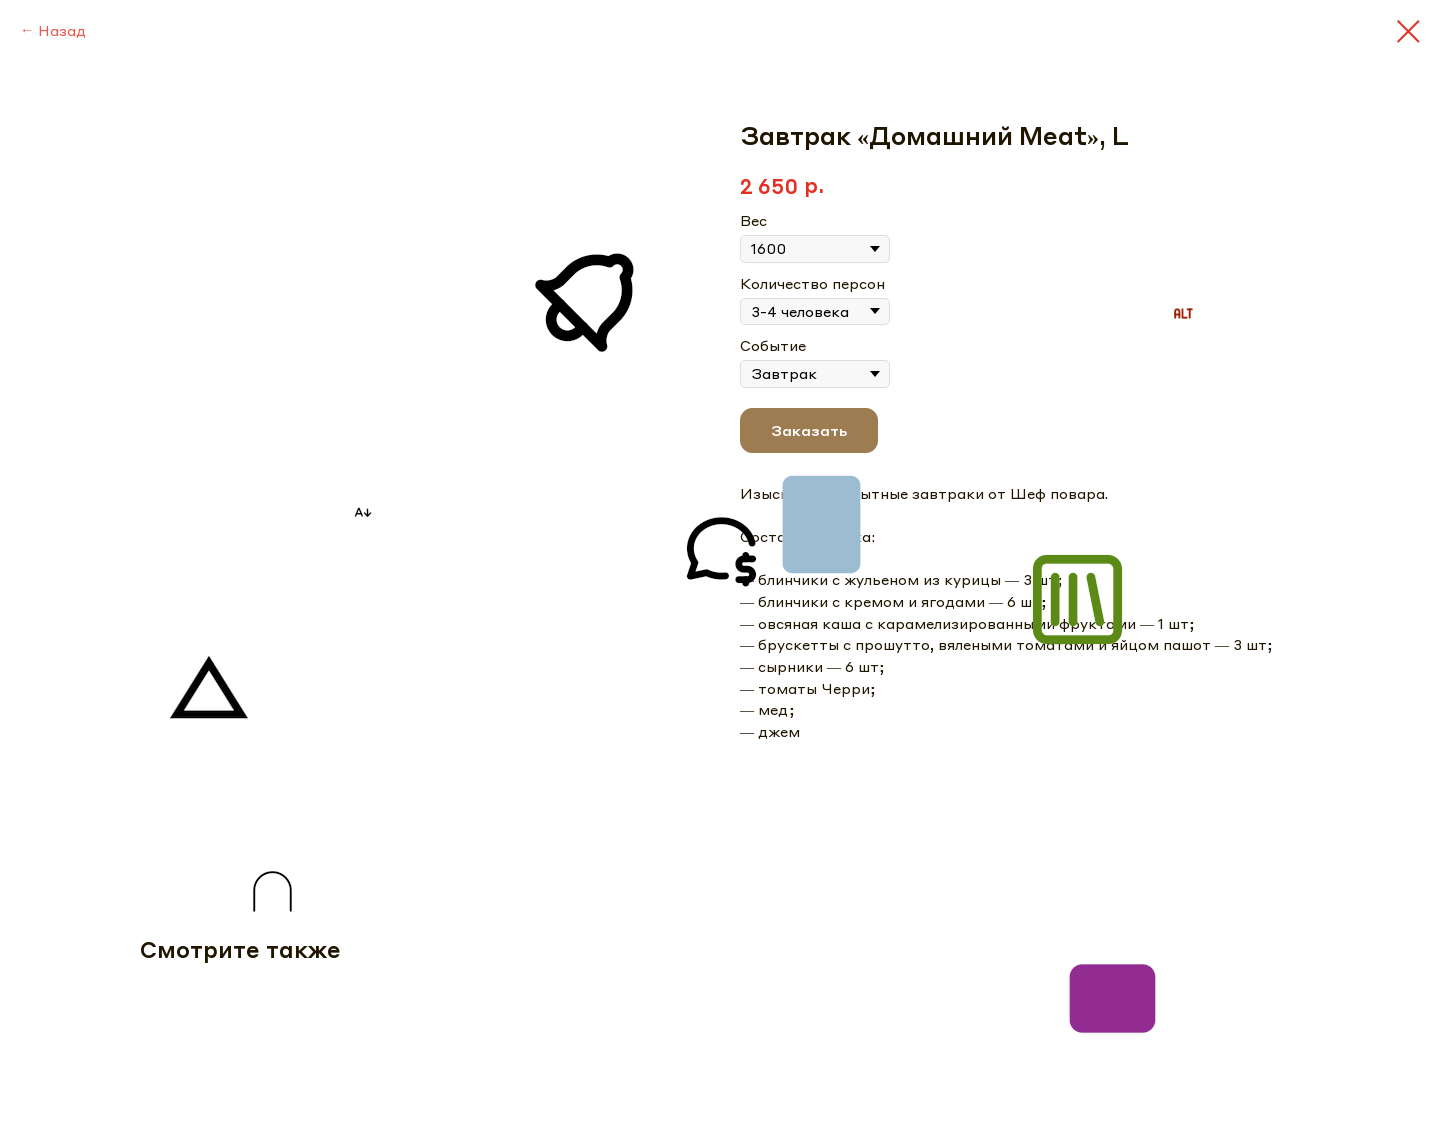 Image resolution: width=1440 pixels, height=1123 pixels. What do you see at coordinates (363, 513) in the screenshot?
I see `sort text in descending alphabetical order` at bounding box center [363, 513].